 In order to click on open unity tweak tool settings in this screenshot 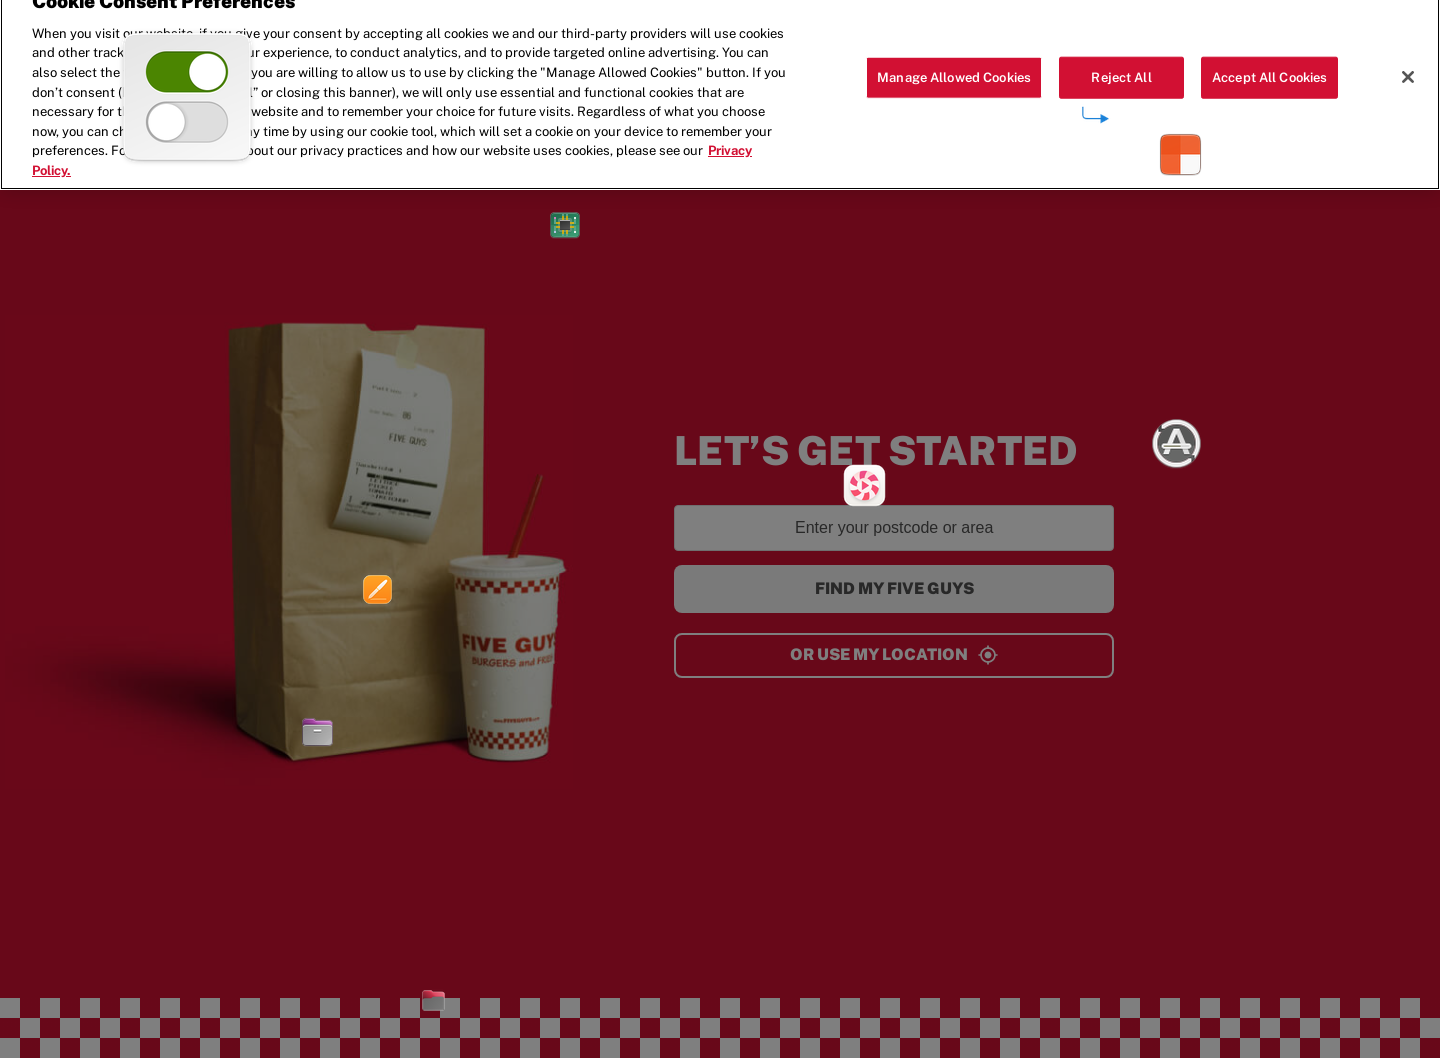, I will do `click(187, 97)`.